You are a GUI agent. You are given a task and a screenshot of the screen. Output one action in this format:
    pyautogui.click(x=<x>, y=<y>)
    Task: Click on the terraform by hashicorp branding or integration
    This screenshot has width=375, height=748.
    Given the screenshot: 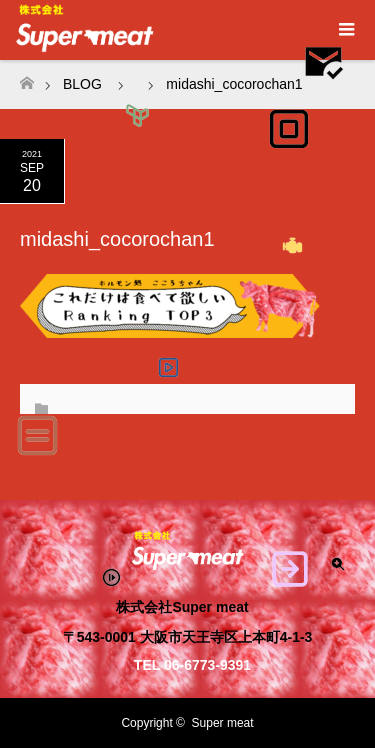 What is the action you would take?
    pyautogui.click(x=137, y=115)
    